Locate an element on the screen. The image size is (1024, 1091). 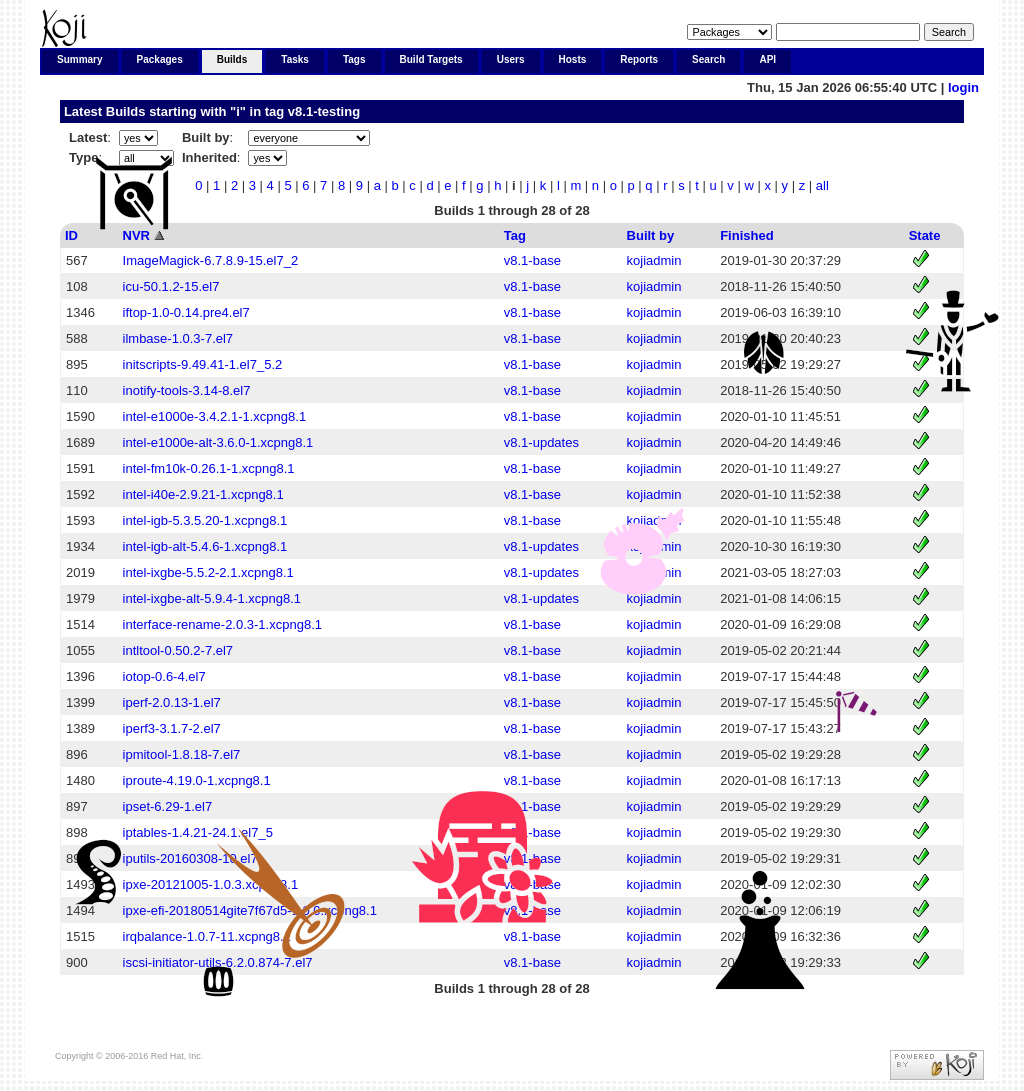
open a loot crate or mystery item is located at coordinates (763, 352).